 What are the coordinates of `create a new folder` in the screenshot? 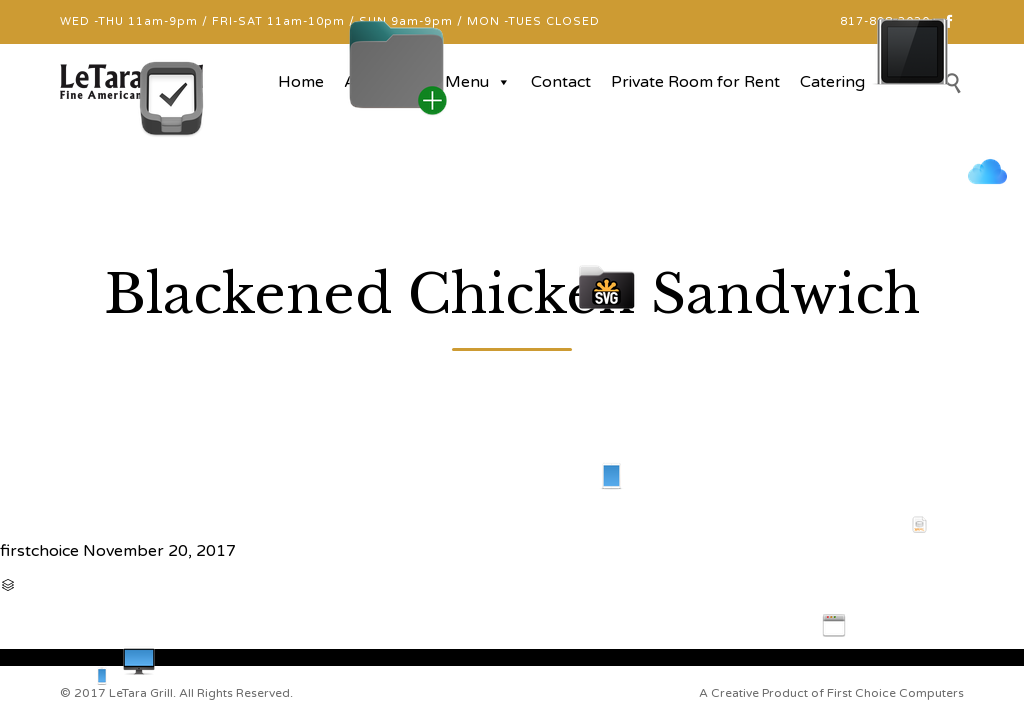 It's located at (396, 64).